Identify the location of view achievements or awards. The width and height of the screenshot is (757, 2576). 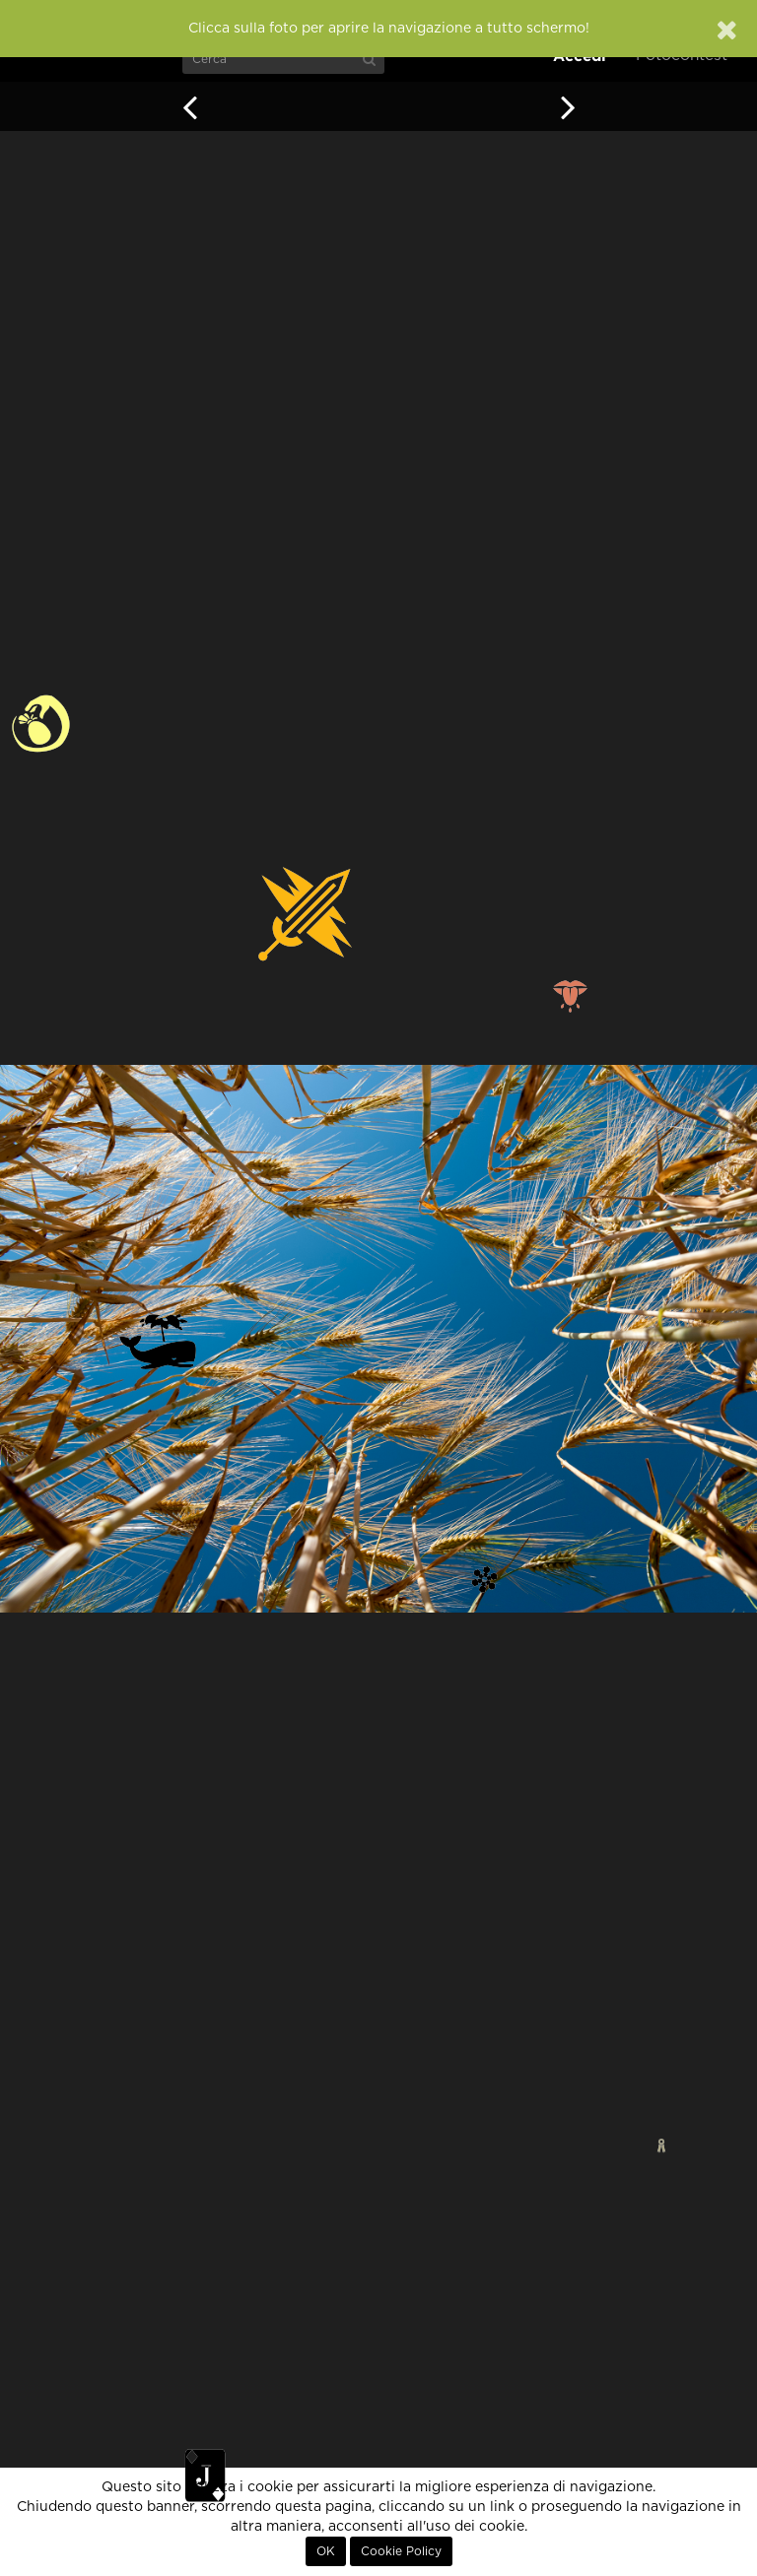
(661, 2146).